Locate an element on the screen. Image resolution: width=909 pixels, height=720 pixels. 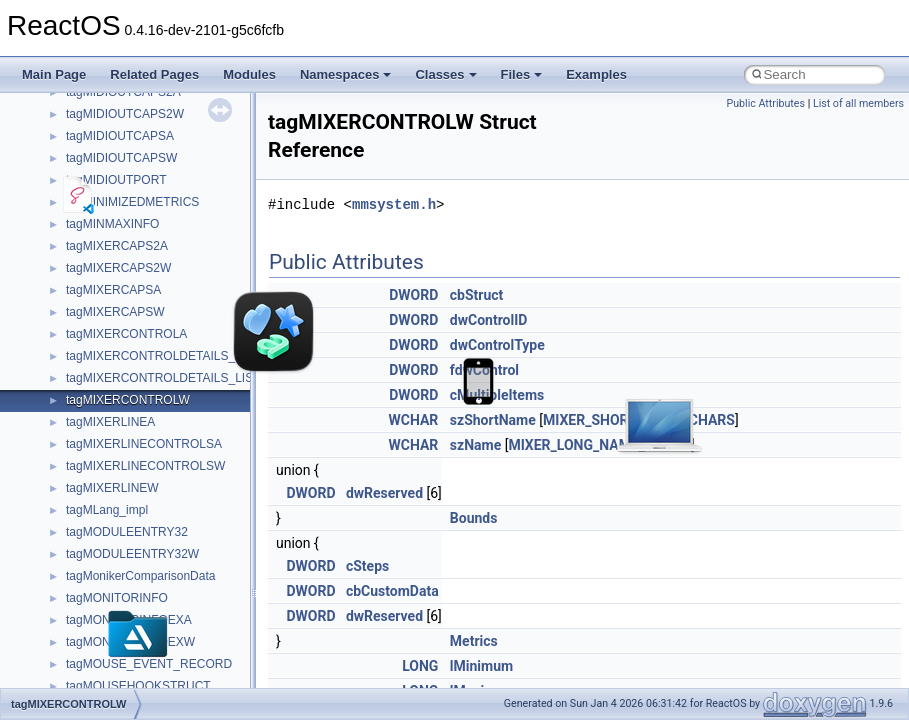
open a Sass stylesheet file in Visual Studio Code is located at coordinates (77, 195).